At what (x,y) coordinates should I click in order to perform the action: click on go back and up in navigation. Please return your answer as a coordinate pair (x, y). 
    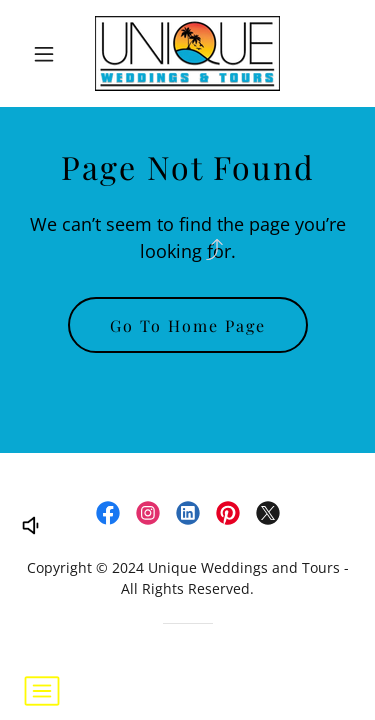
    Looking at the image, I should click on (214, 249).